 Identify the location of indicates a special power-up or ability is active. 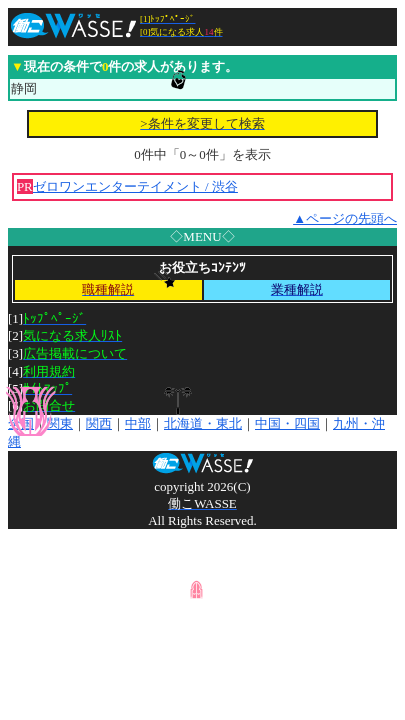
(30, 411).